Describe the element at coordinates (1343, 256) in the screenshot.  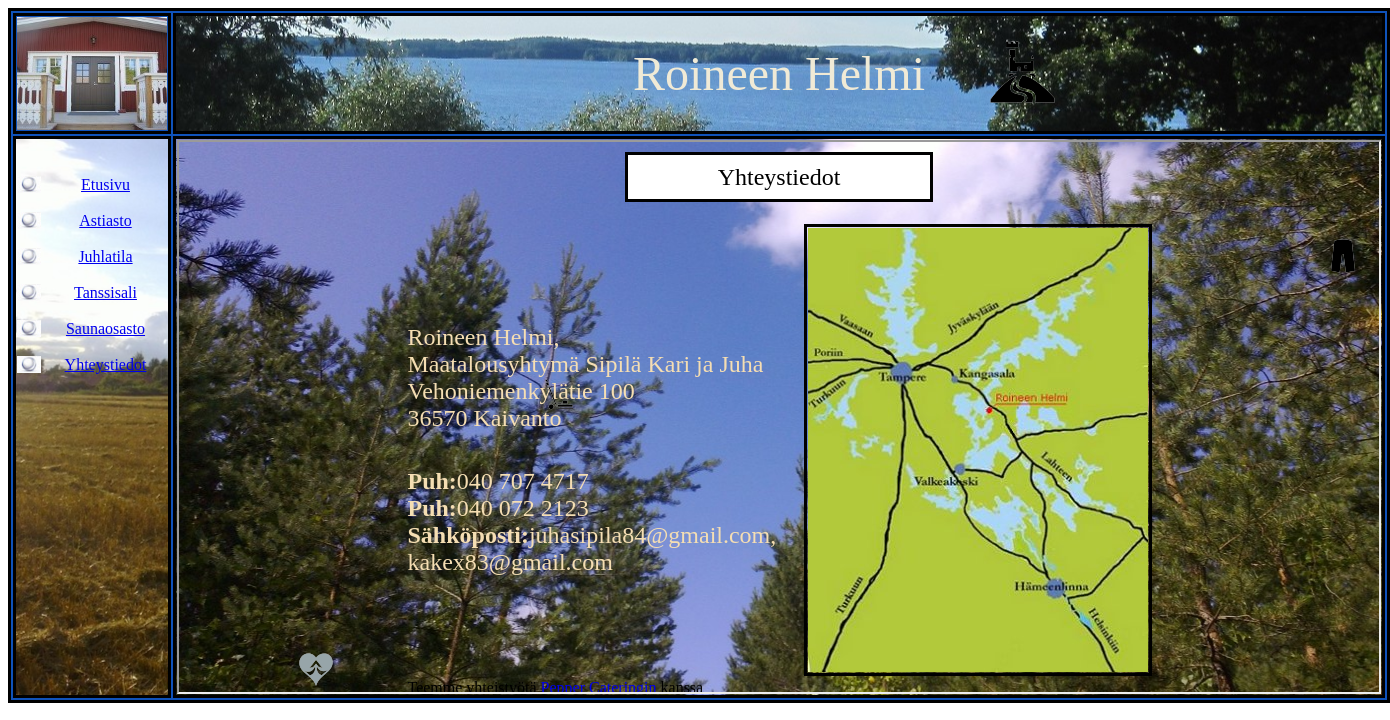
I see `browse pants or trousers in a clothing app` at that location.